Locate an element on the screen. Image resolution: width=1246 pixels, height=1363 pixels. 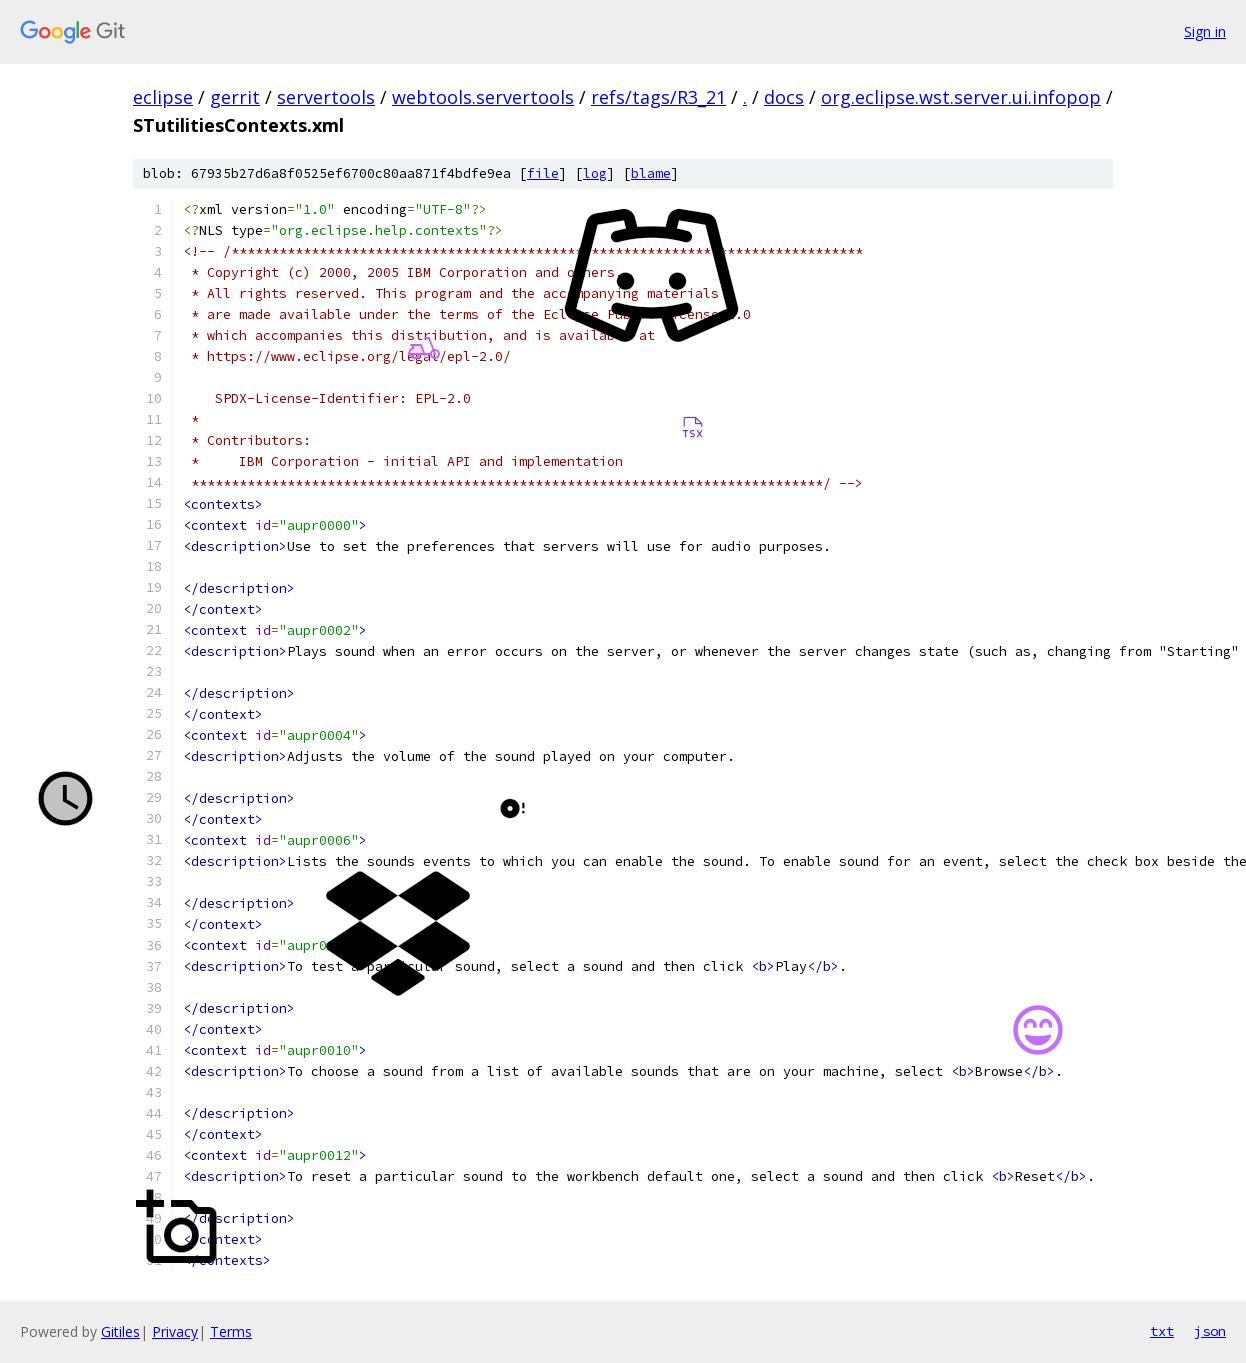
view time or clock settings is located at coordinates (65, 798).